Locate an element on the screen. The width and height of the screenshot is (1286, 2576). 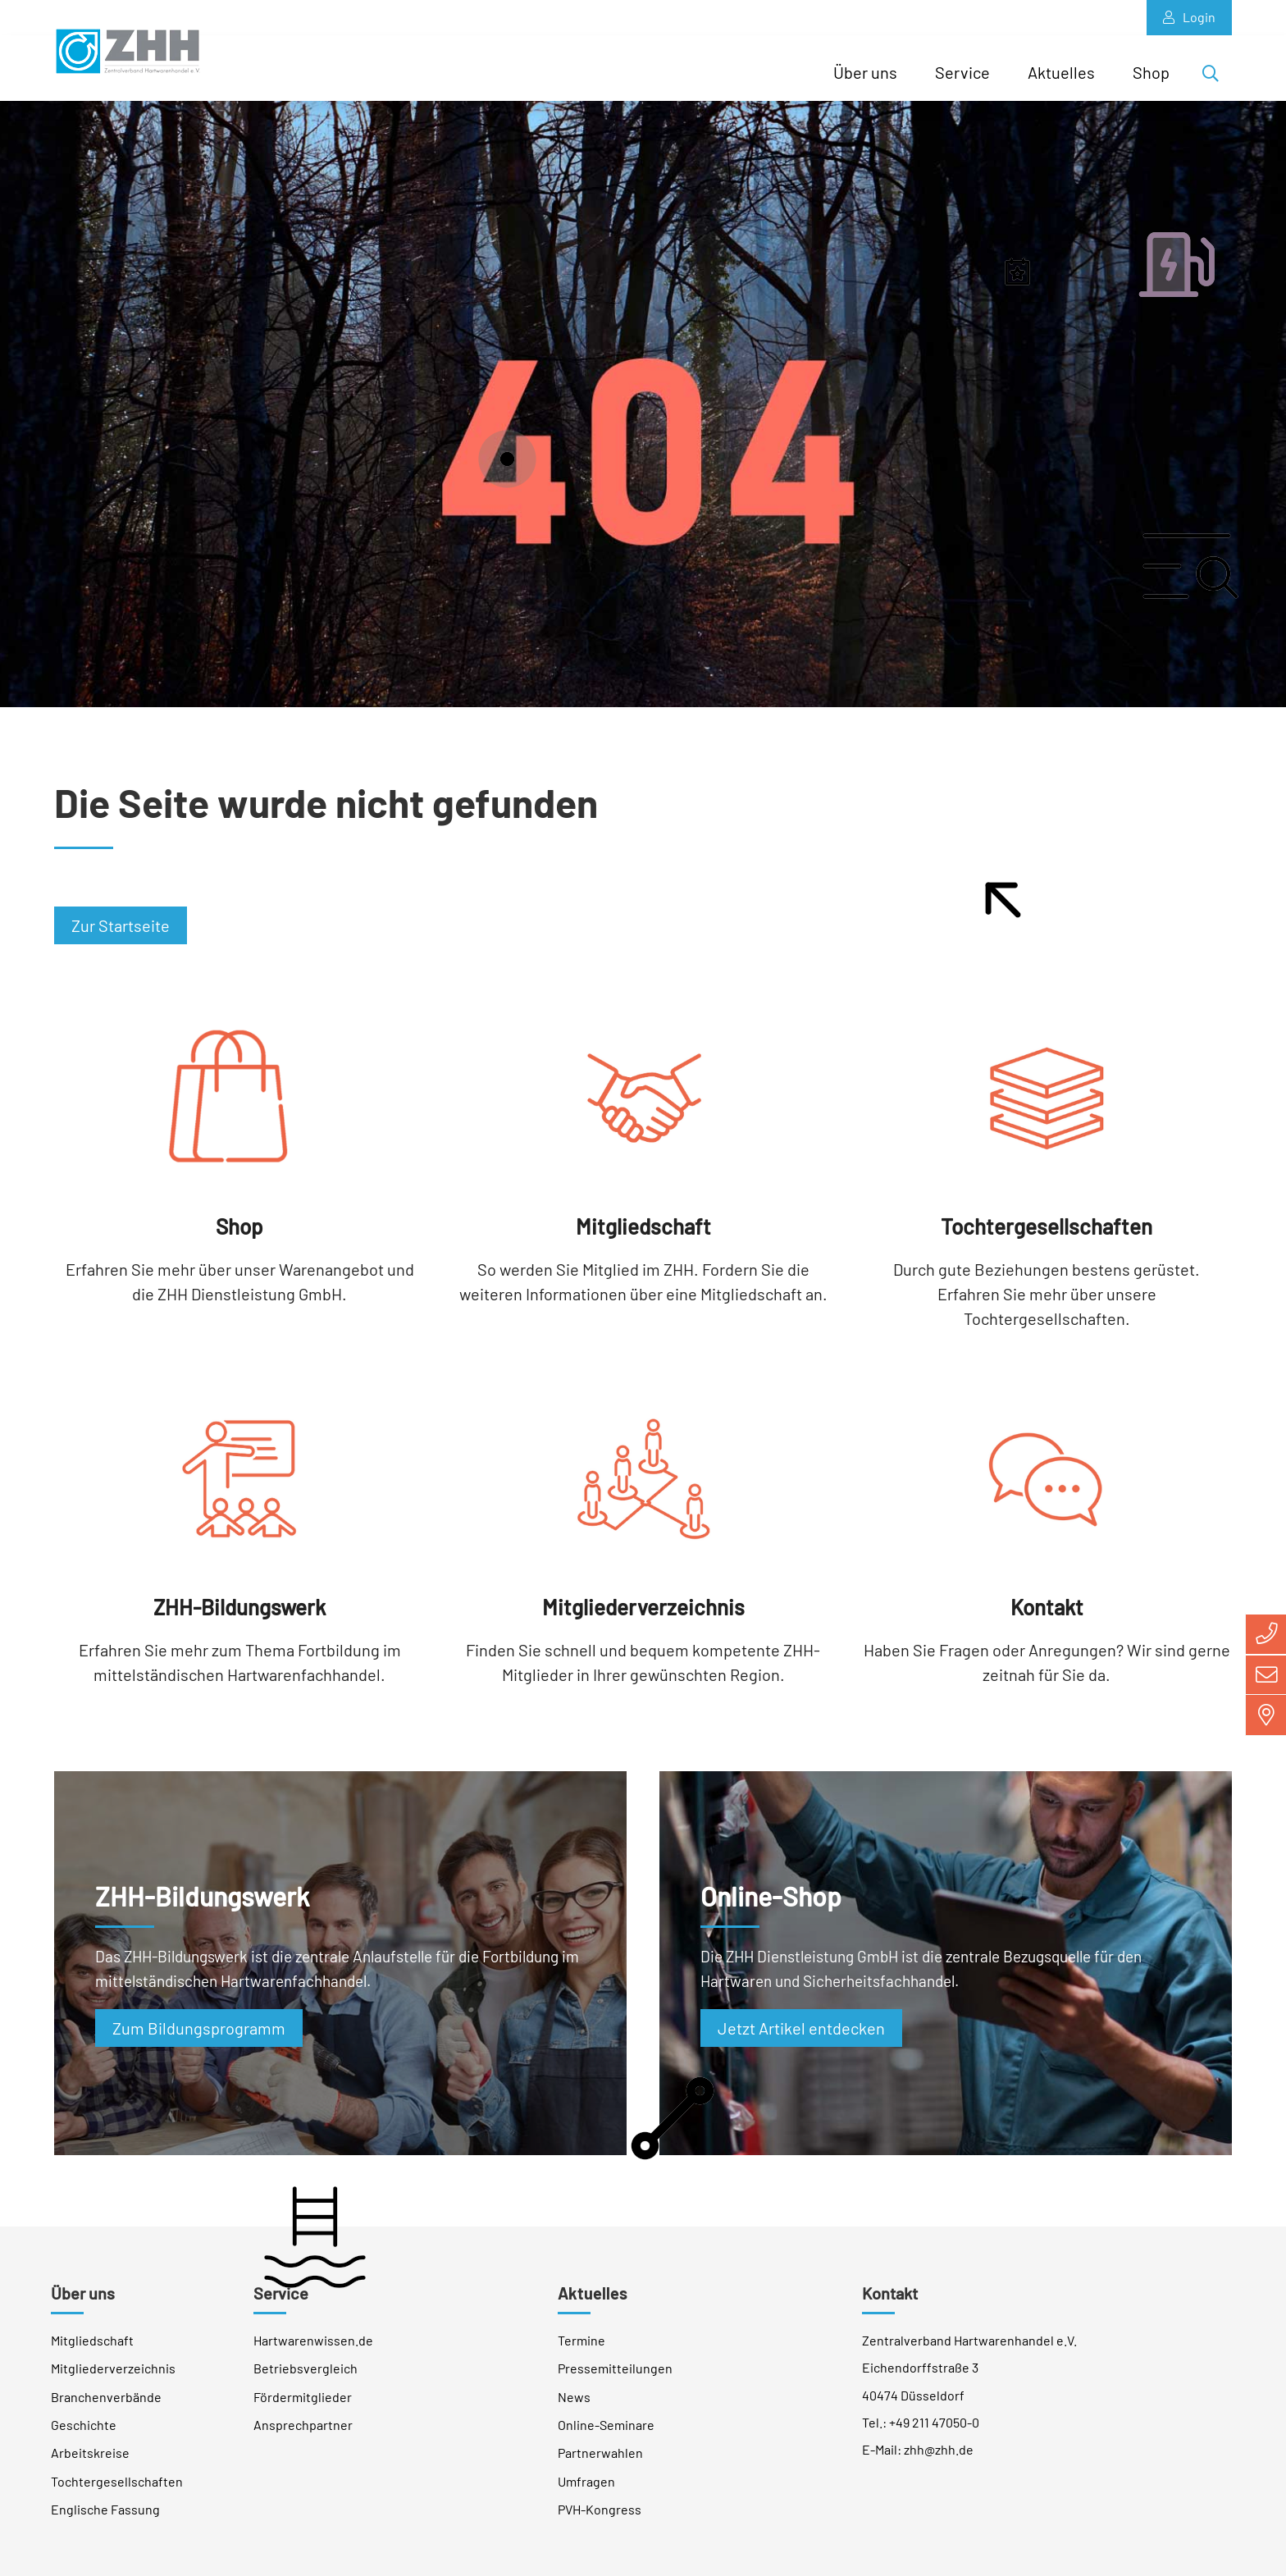
navigate back to previous screen is located at coordinates (1003, 900).